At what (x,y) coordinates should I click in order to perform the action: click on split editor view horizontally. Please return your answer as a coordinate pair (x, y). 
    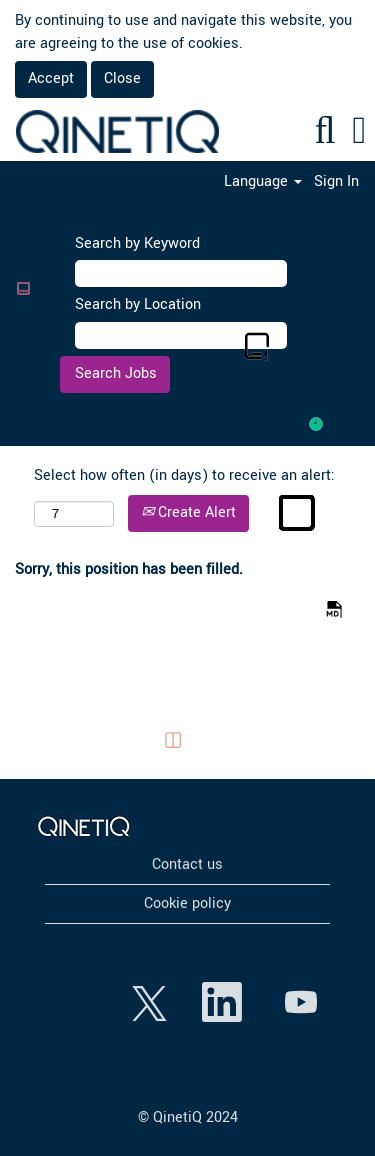
    Looking at the image, I should click on (172, 739).